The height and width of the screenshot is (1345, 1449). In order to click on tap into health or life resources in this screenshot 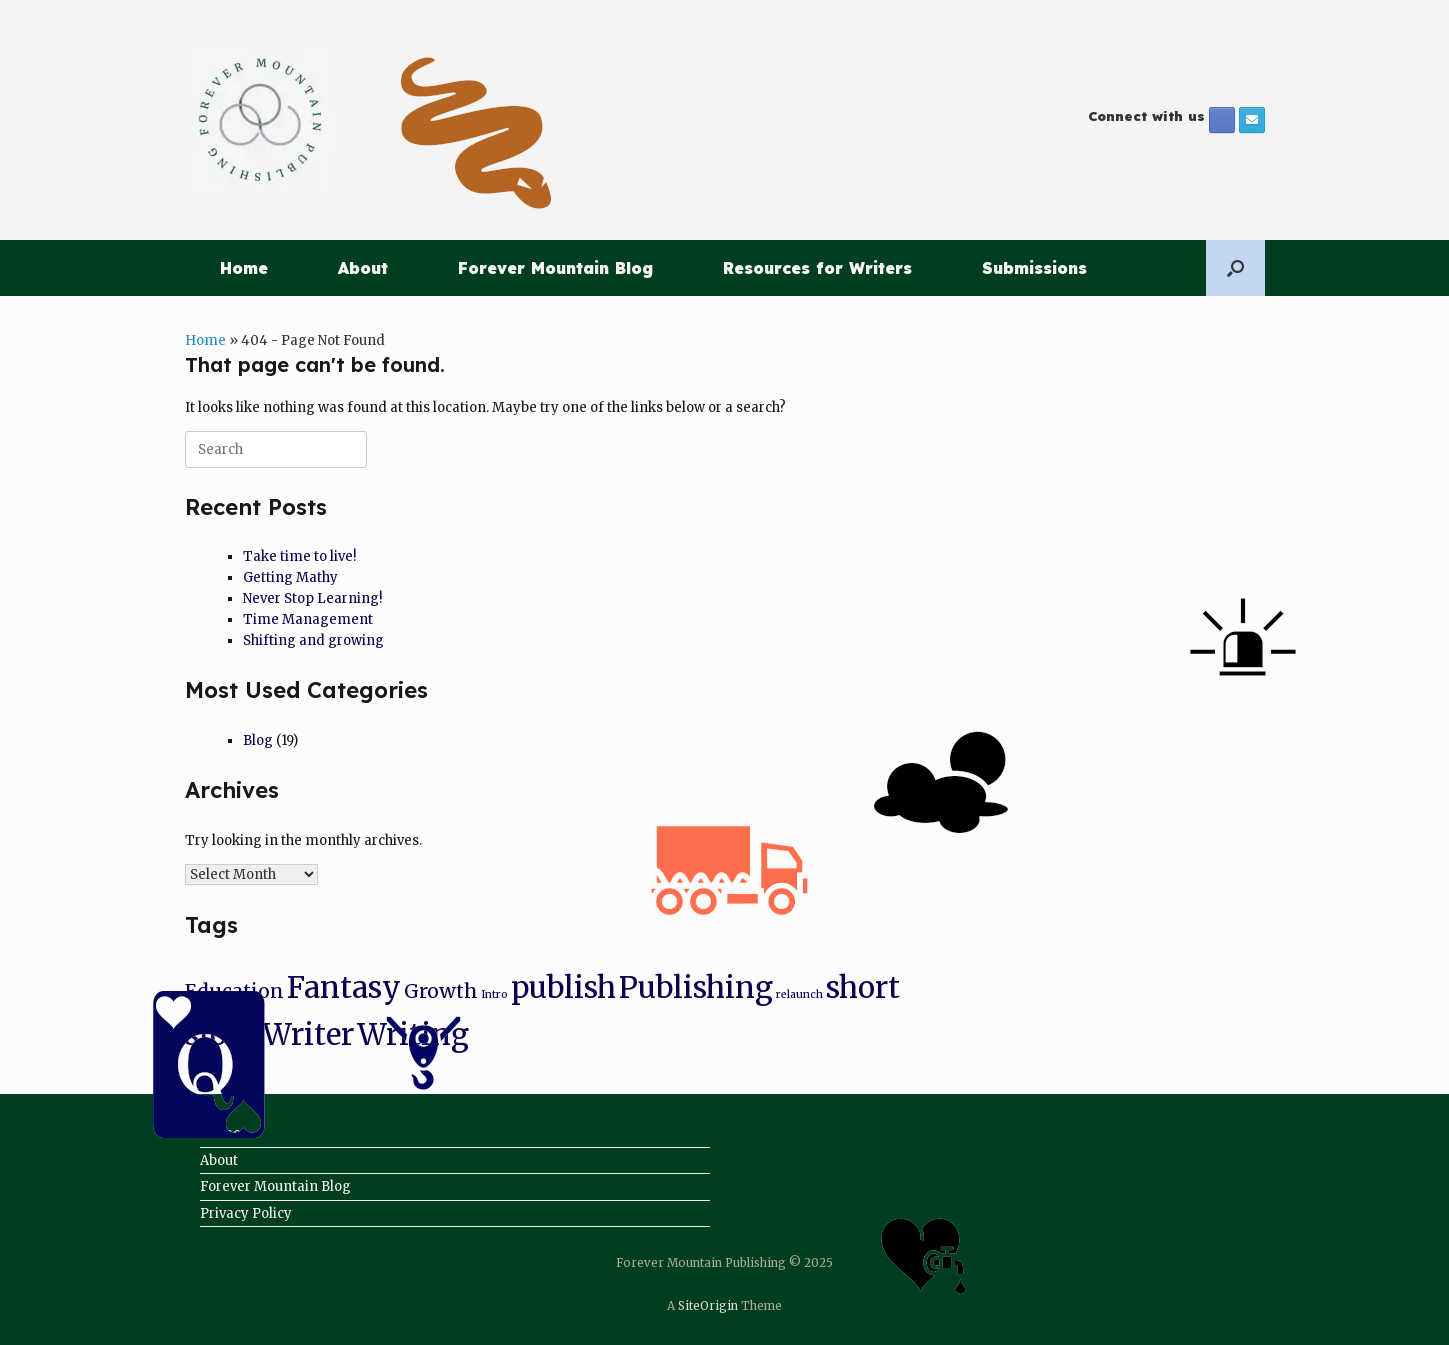, I will do `click(923, 1252)`.